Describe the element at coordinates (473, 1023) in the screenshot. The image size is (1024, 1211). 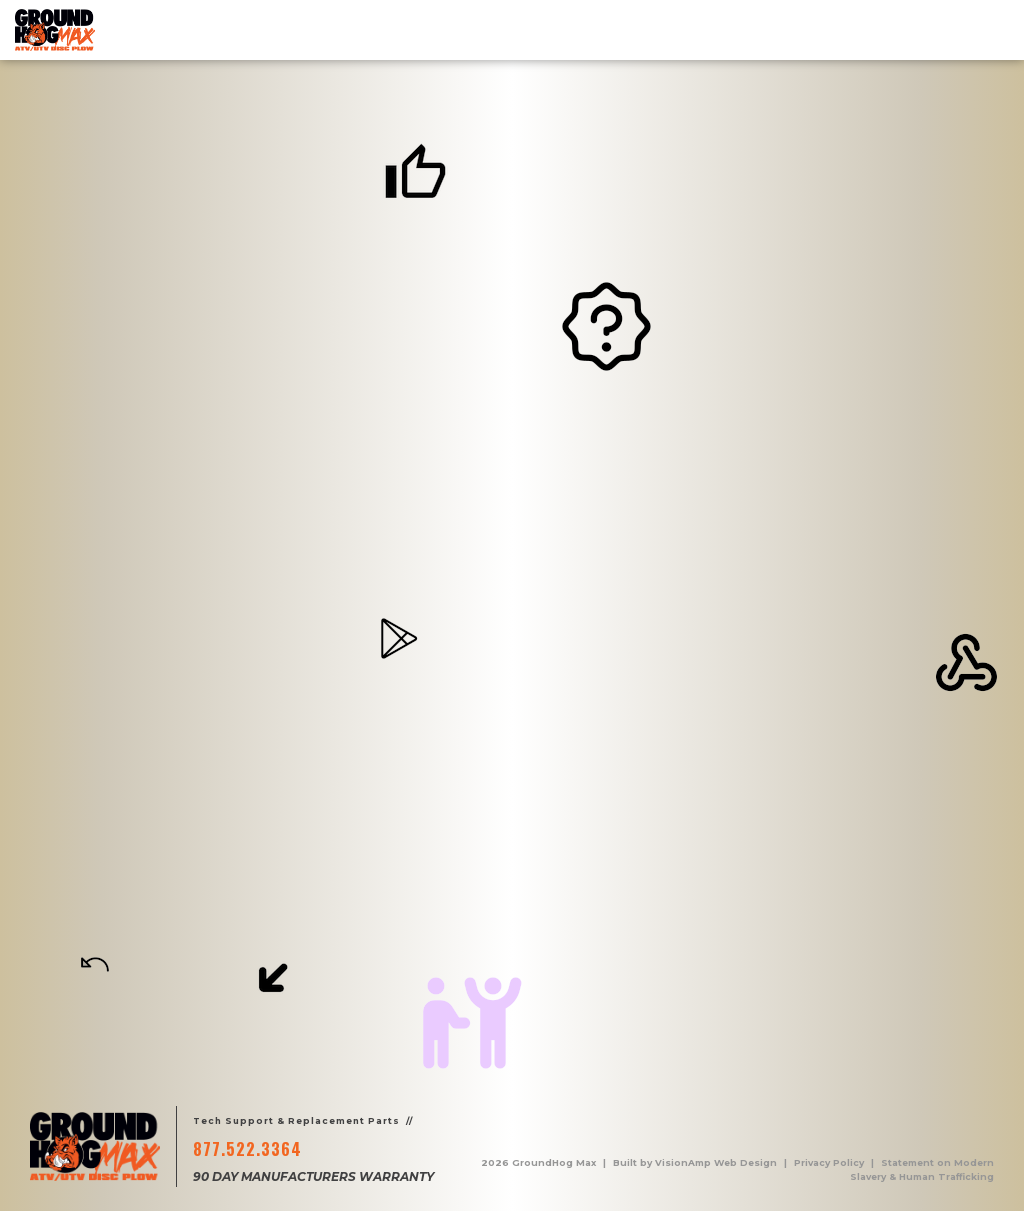
I see `report a robbery or theft incident` at that location.